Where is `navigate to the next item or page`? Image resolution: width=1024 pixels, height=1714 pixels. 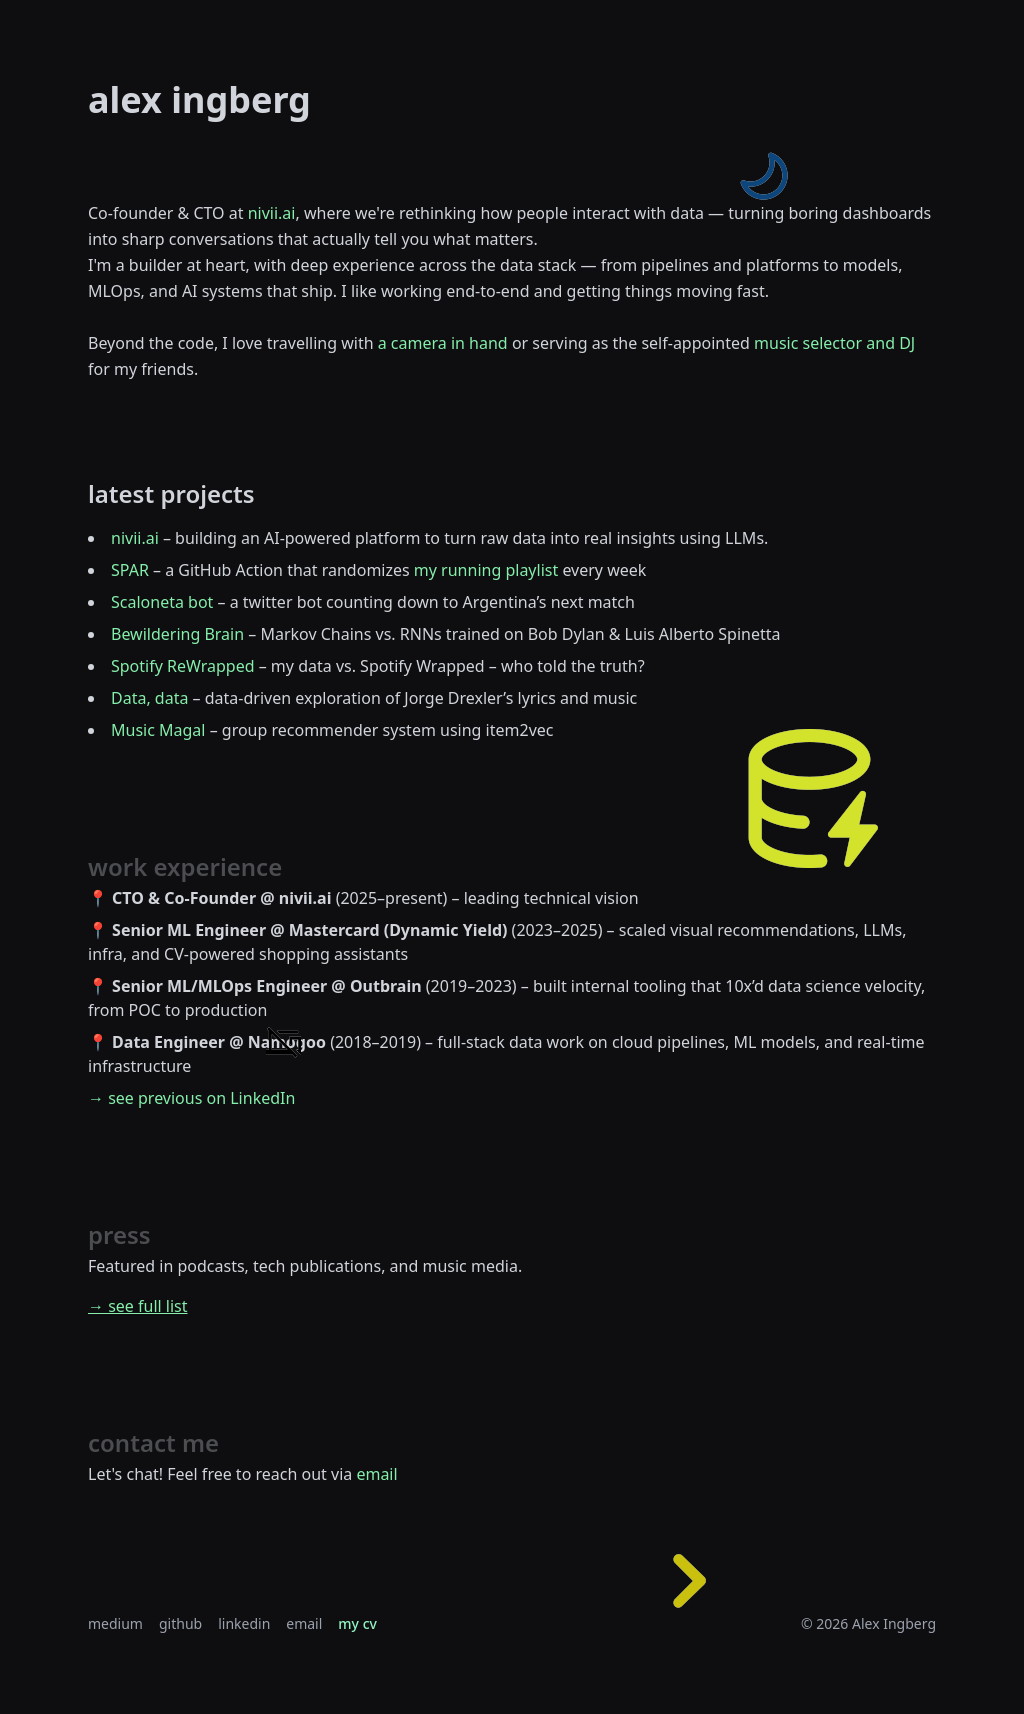
navigate to the next item or page is located at coordinates (687, 1581).